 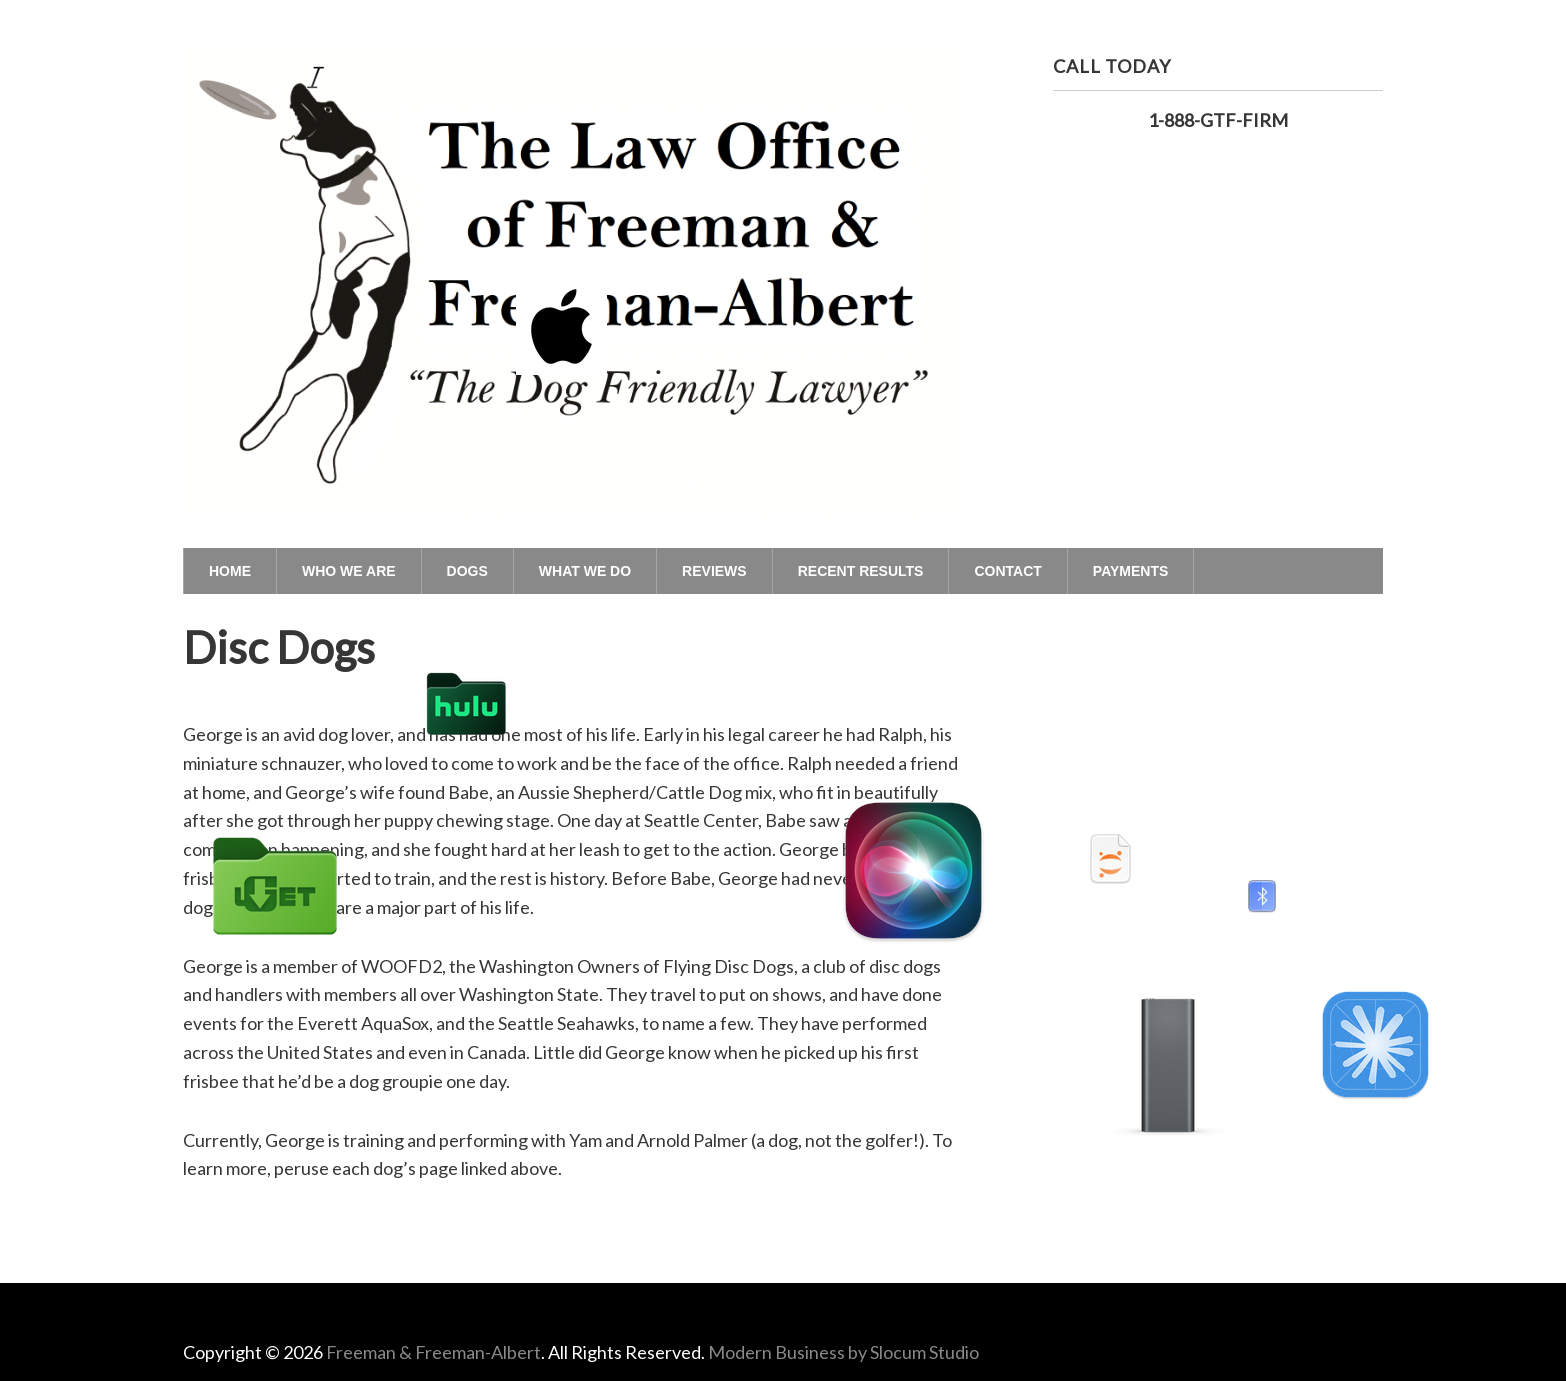 I want to click on open the Claude Nest application, so click(x=1375, y=1044).